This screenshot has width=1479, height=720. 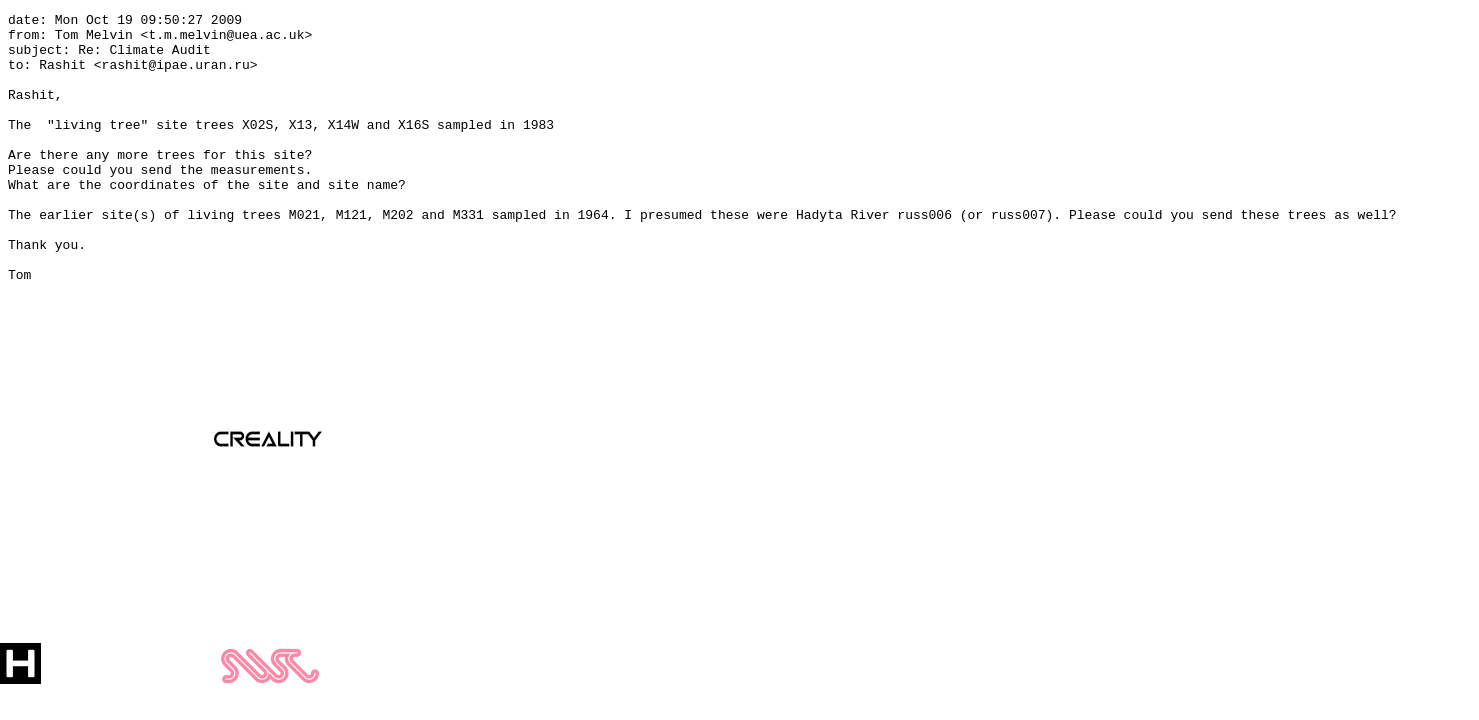 What do you see at coordinates (20, 663) in the screenshot?
I see `hetzner cloud hosting service logo` at bounding box center [20, 663].